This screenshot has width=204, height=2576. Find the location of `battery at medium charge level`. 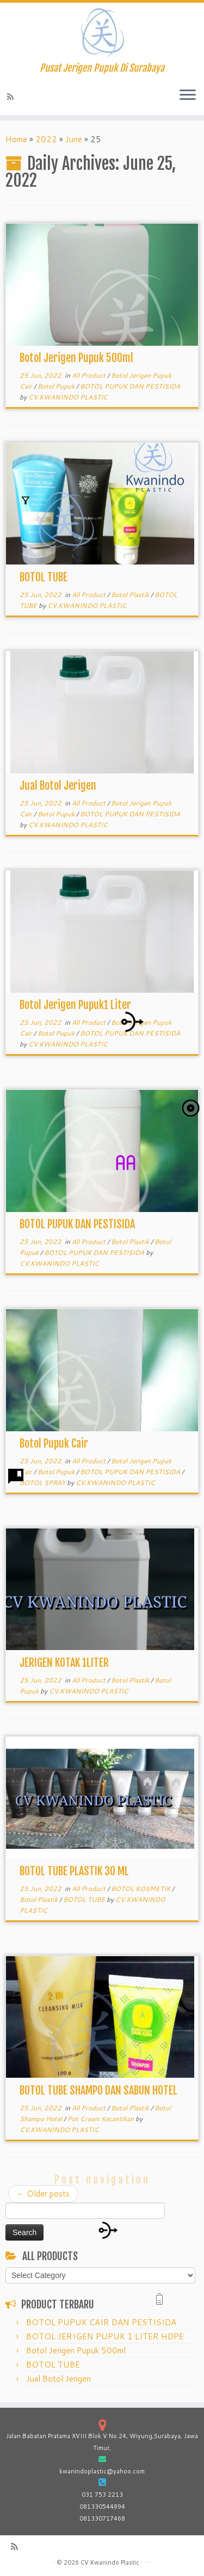

battery at medium charge level is located at coordinates (159, 2299).